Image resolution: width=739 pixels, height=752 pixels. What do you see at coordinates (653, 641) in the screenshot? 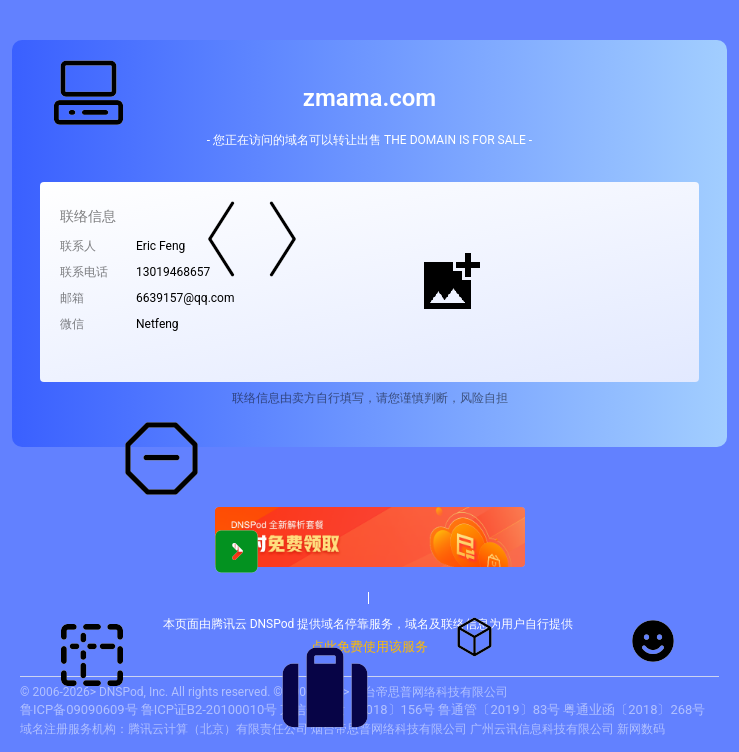
I see `add an emoji or reaction` at bounding box center [653, 641].